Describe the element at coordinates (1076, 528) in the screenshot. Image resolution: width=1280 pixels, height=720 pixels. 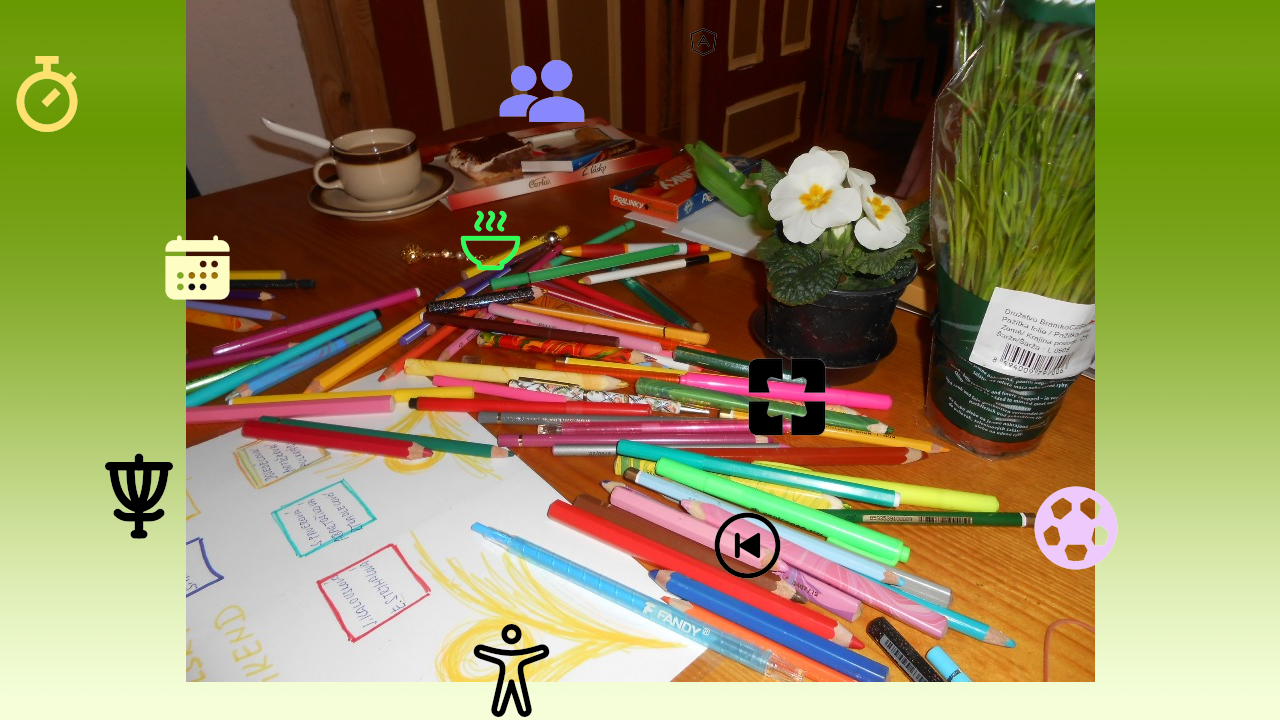
I see `access football or soccer content` at that location.